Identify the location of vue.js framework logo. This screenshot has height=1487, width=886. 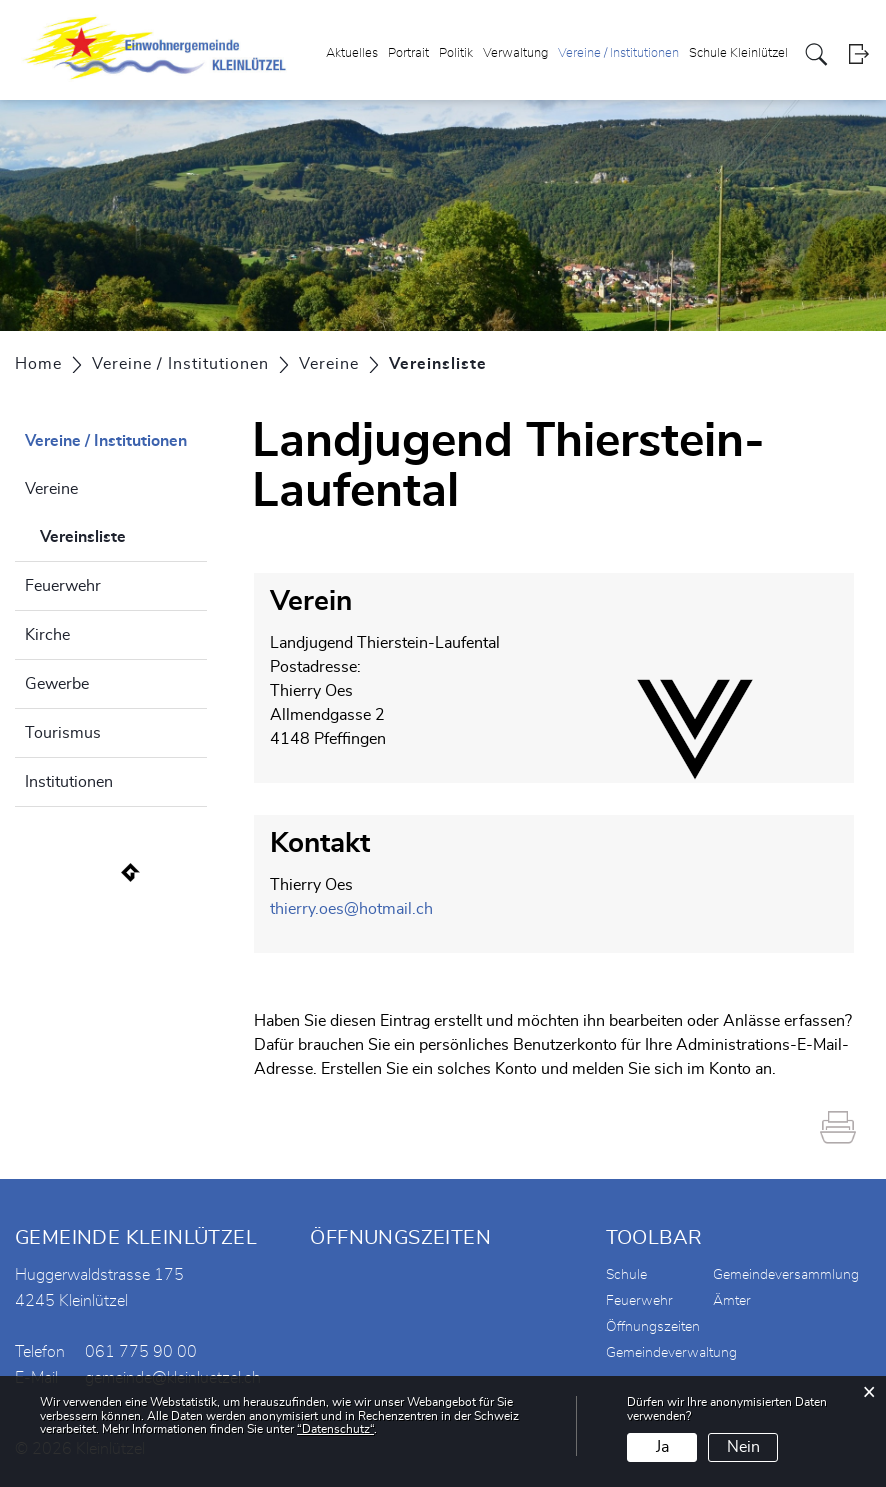
(695, 727).